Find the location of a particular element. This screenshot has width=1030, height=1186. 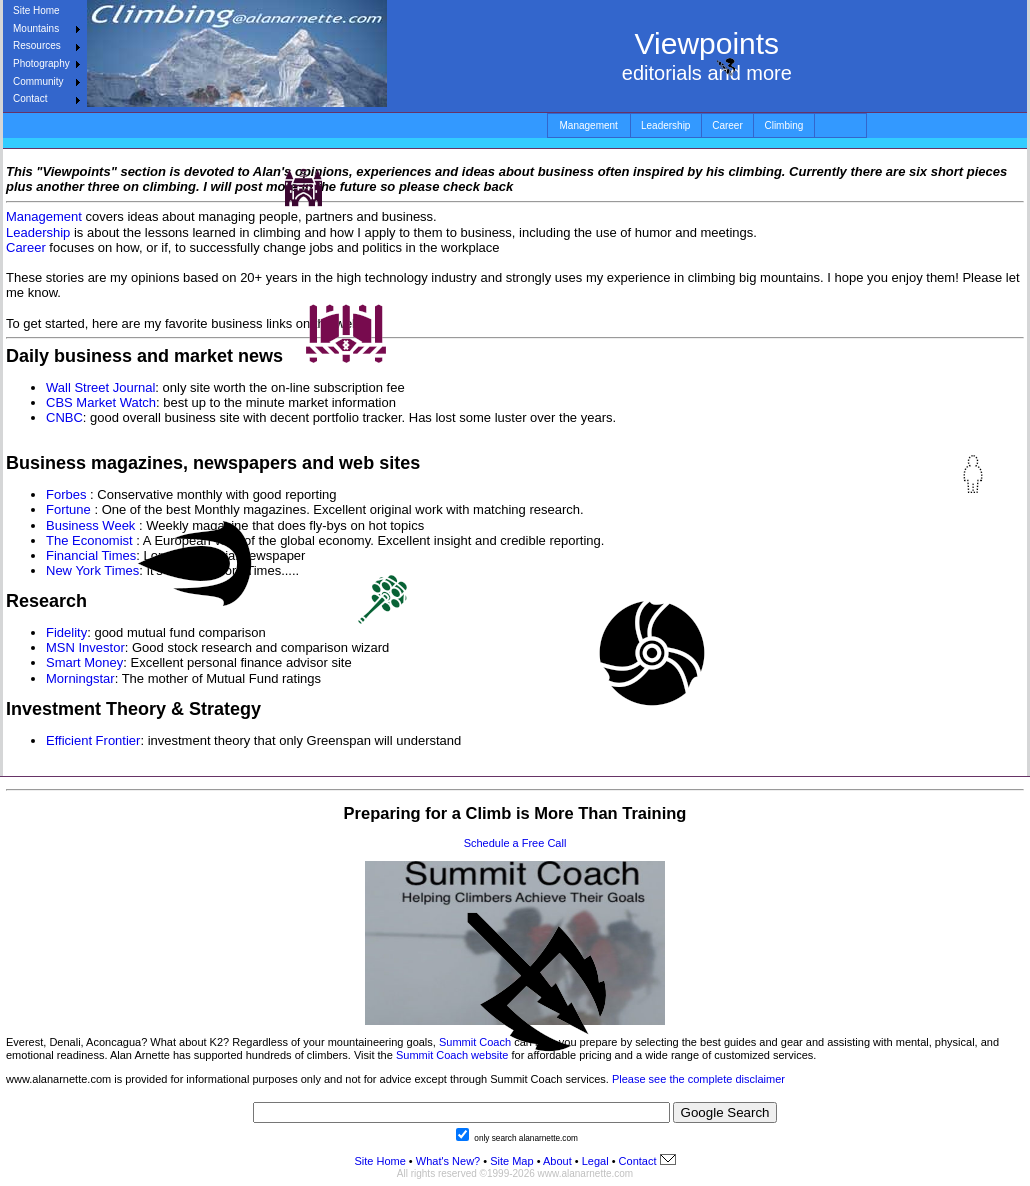

indicates smoking area or smoking permitted is located at coordinates (726, 67).